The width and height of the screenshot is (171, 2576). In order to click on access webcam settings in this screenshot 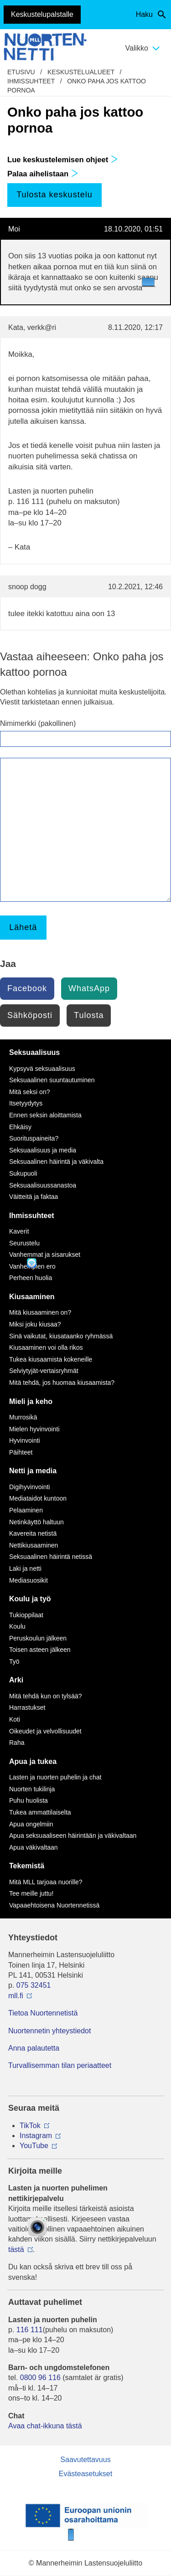, I will do `click(37, 2227)`.